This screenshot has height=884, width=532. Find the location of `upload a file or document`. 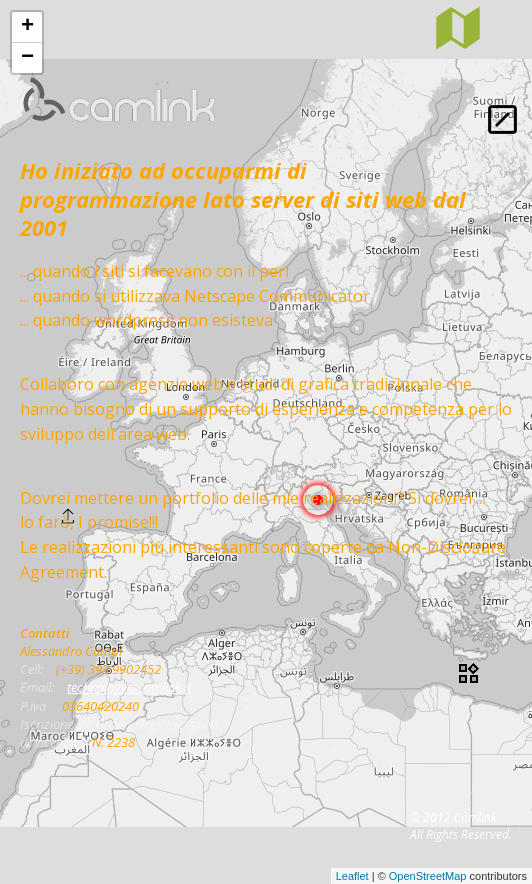

upload a file or document is located at coordinates (68, 516).